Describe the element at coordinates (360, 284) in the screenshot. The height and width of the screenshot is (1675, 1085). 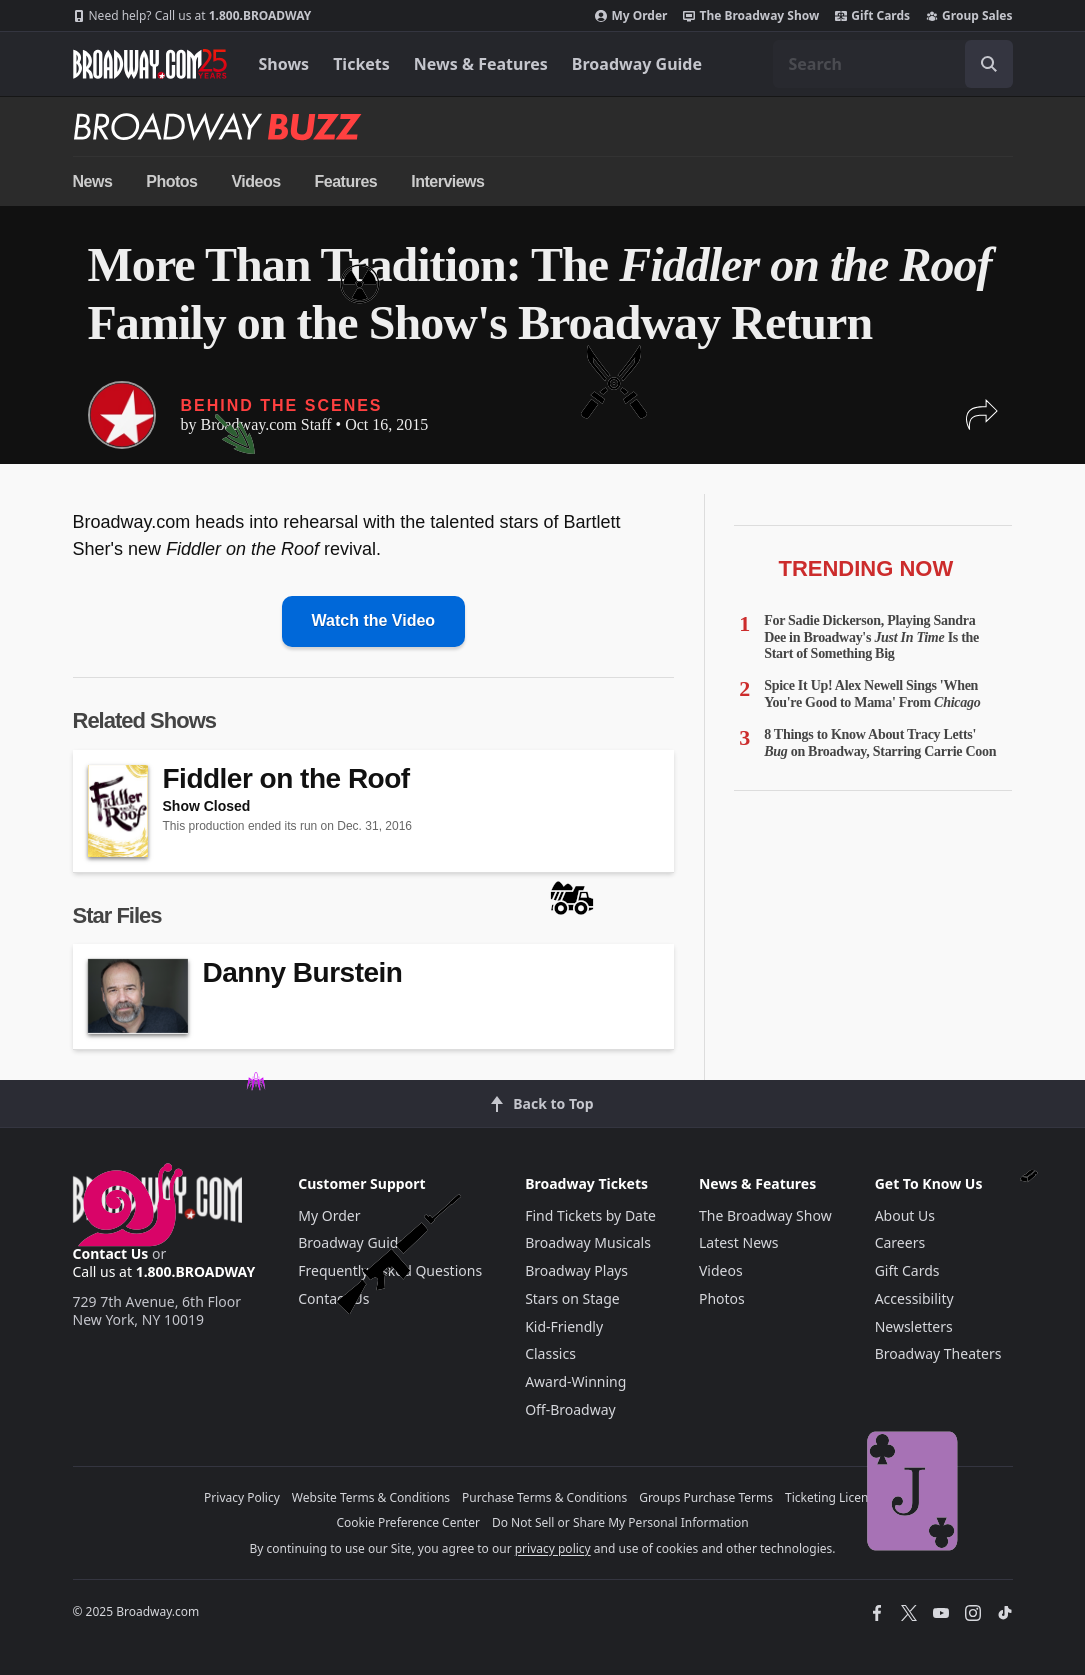
I see `indicates radioactive or hazardous material warning` at that location.